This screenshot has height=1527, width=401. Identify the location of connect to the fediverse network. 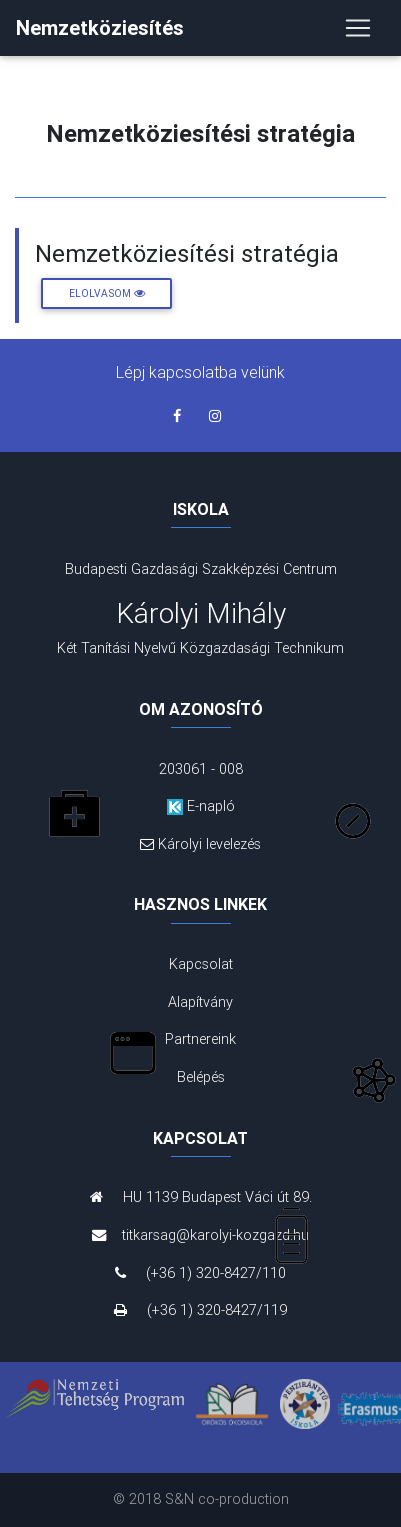
(373, 1080).